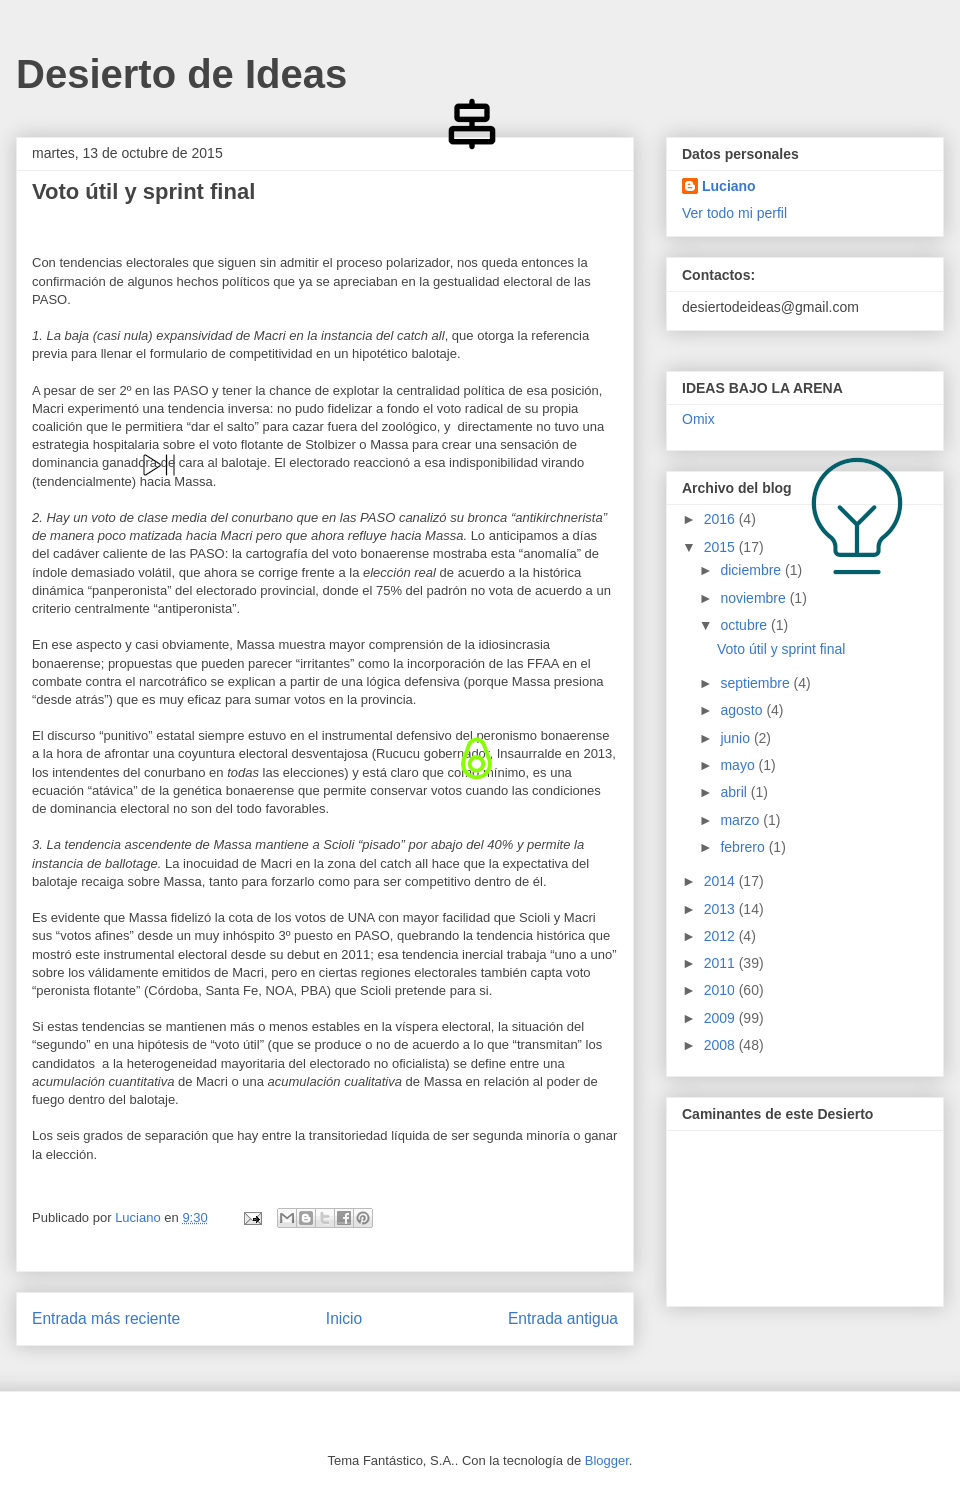  What do you see at coordinates (857, 516) in the screenshot?
I see `toggle idea or tip suggestions` at bounding box center [857, 516].